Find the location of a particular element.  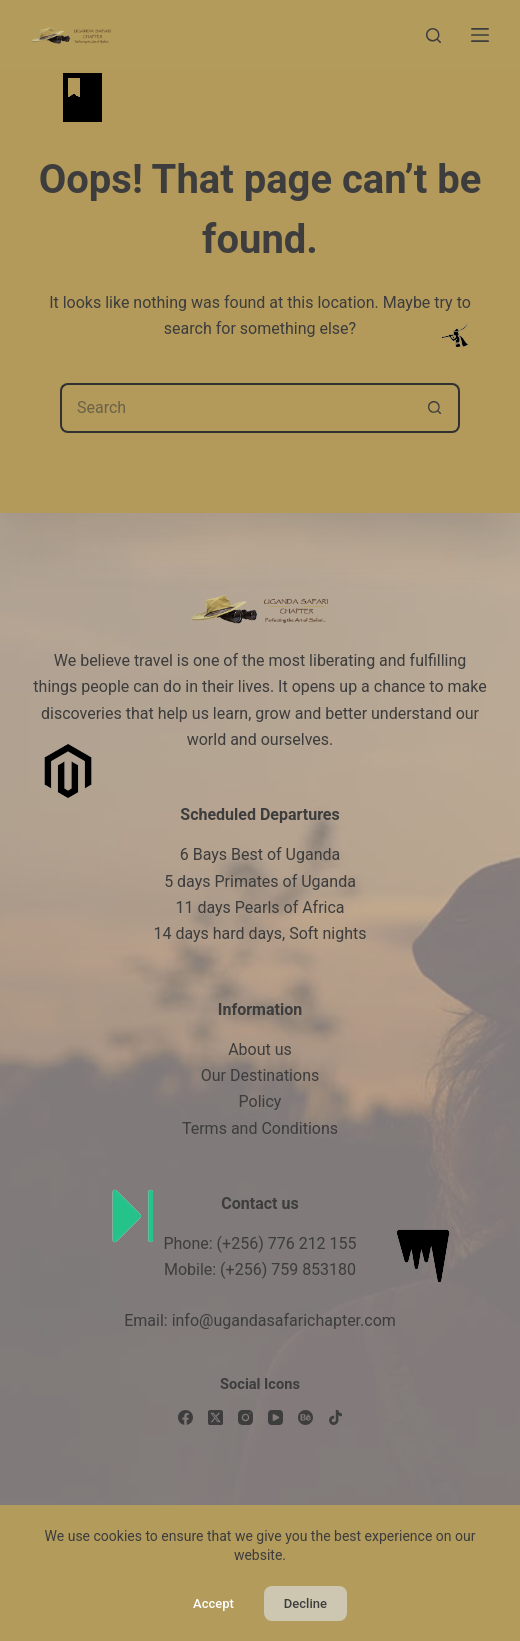

magento e-commerce platform logo is located at coordinates (68, 771).